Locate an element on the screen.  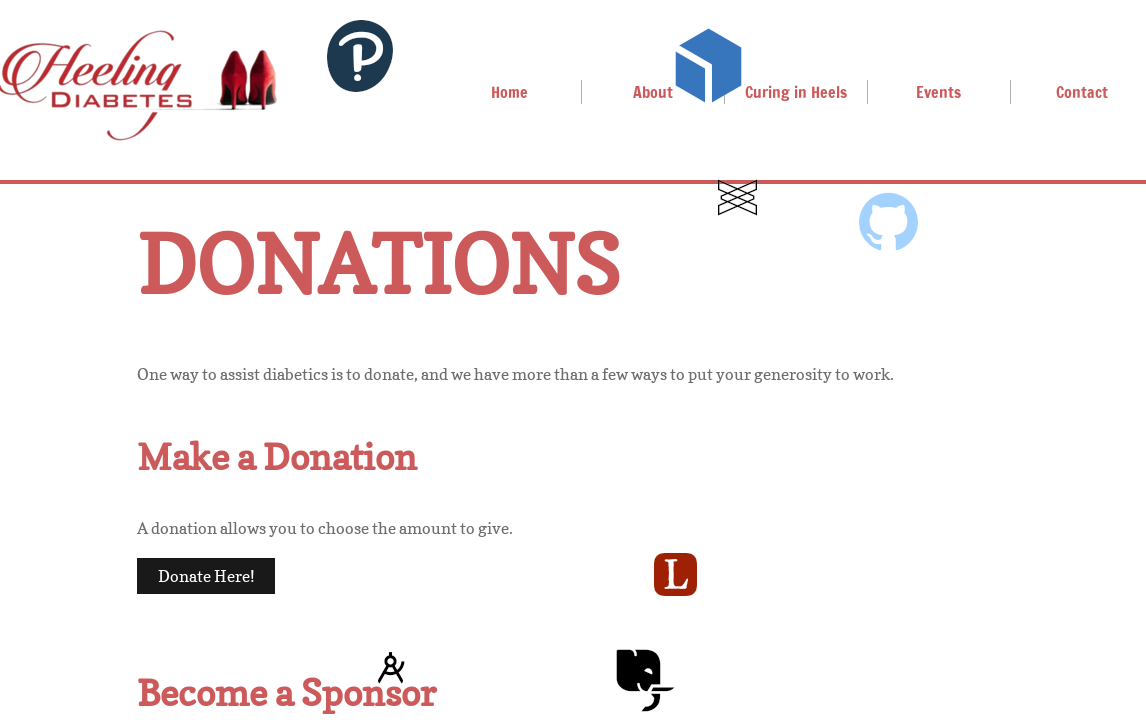
access drawing compass tool is located at coordinates (390, 667).